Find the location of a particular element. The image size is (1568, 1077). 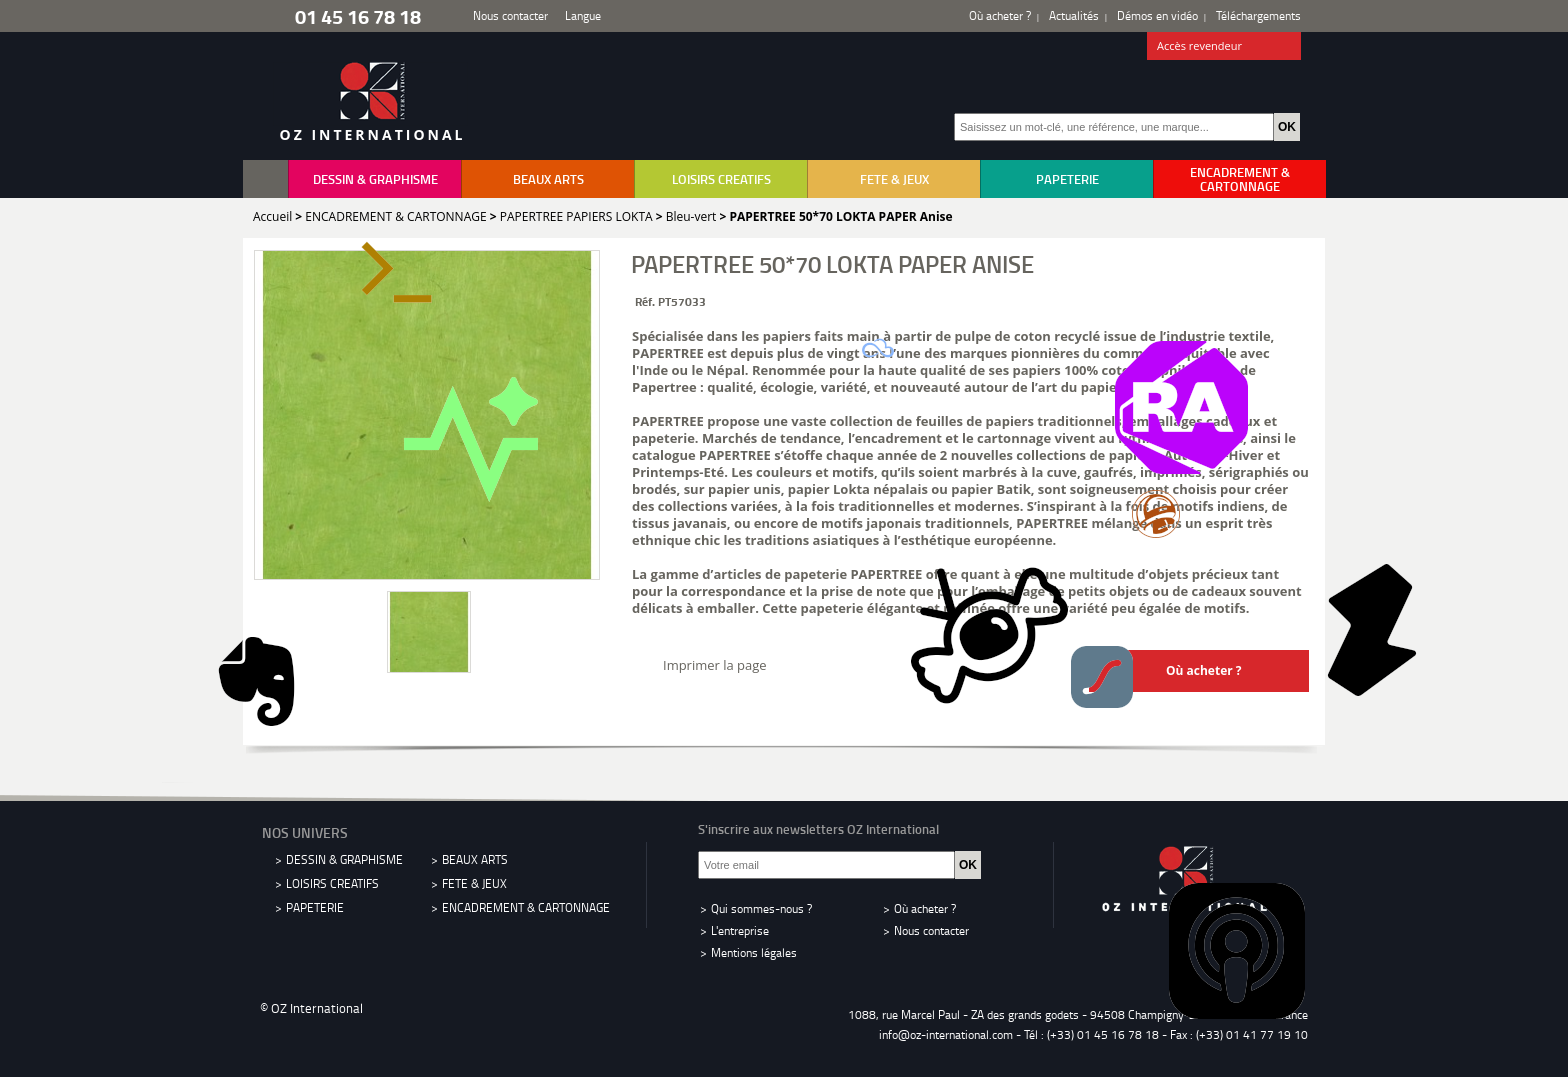

open command line interface is located at coordinates (397, 268).